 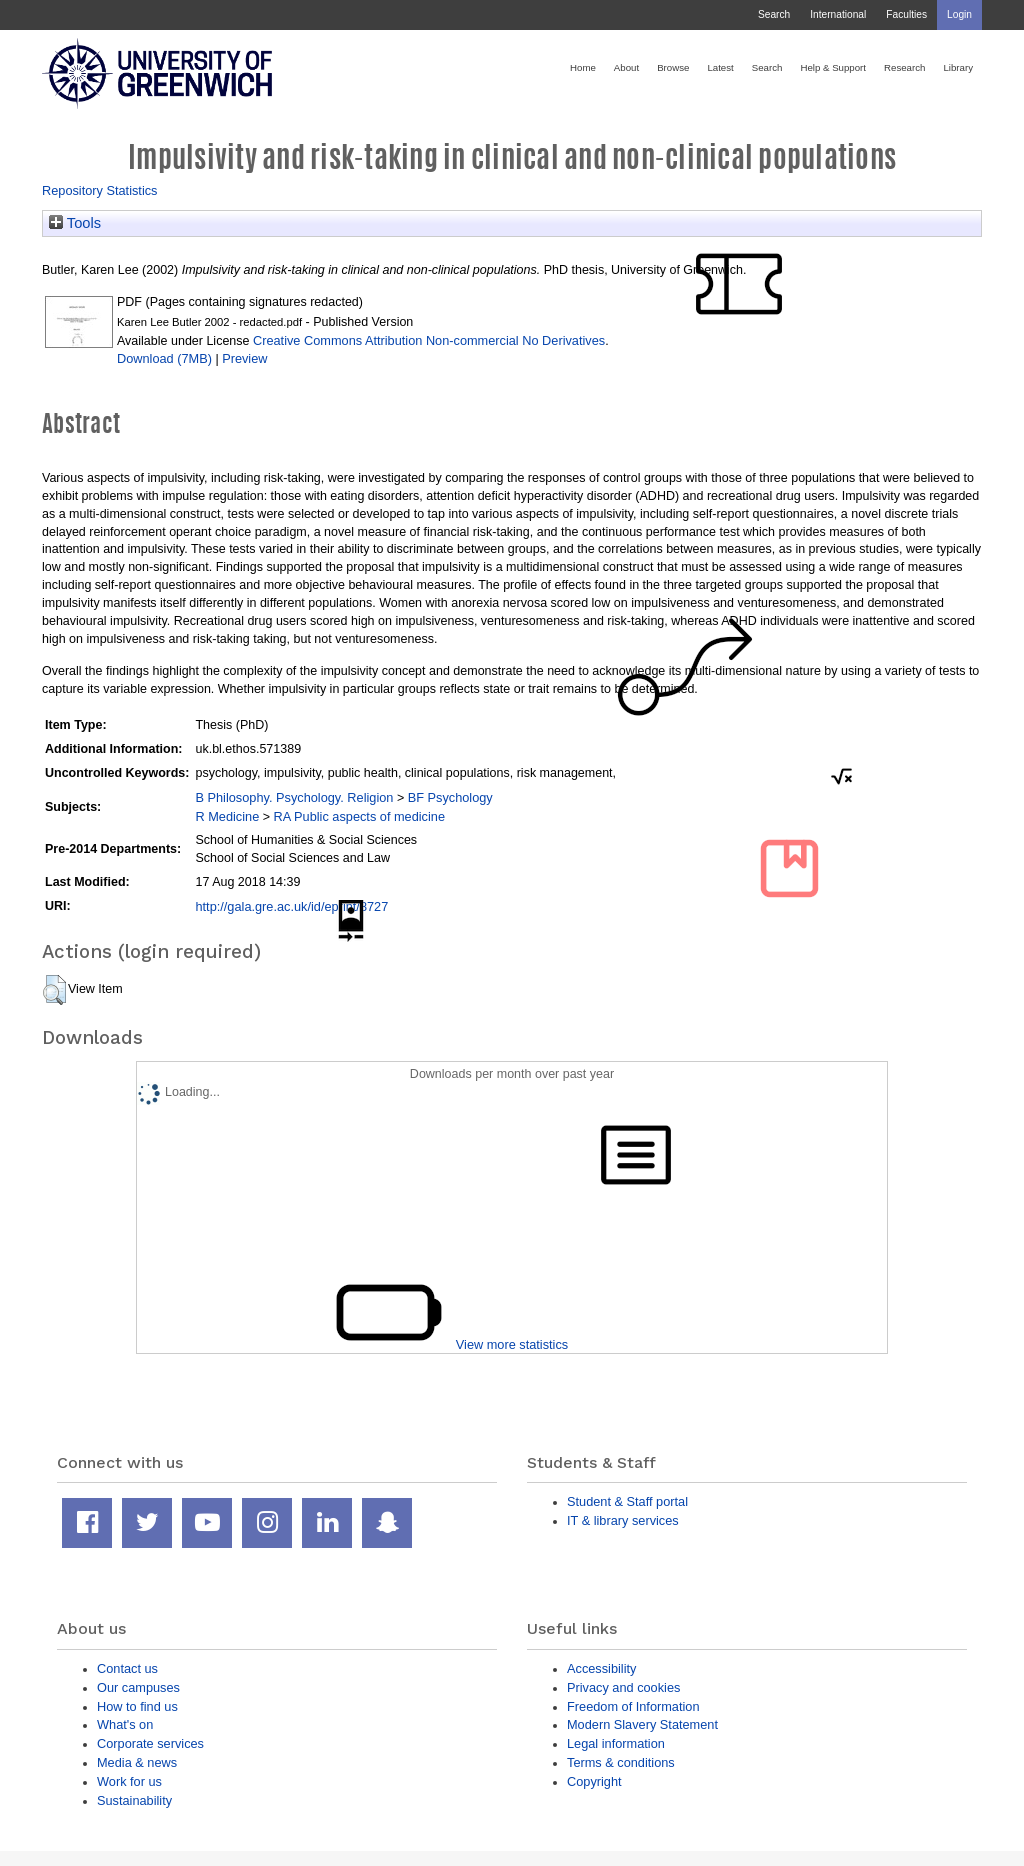 I want to click on view article or document, so click(x=636, y=1155).